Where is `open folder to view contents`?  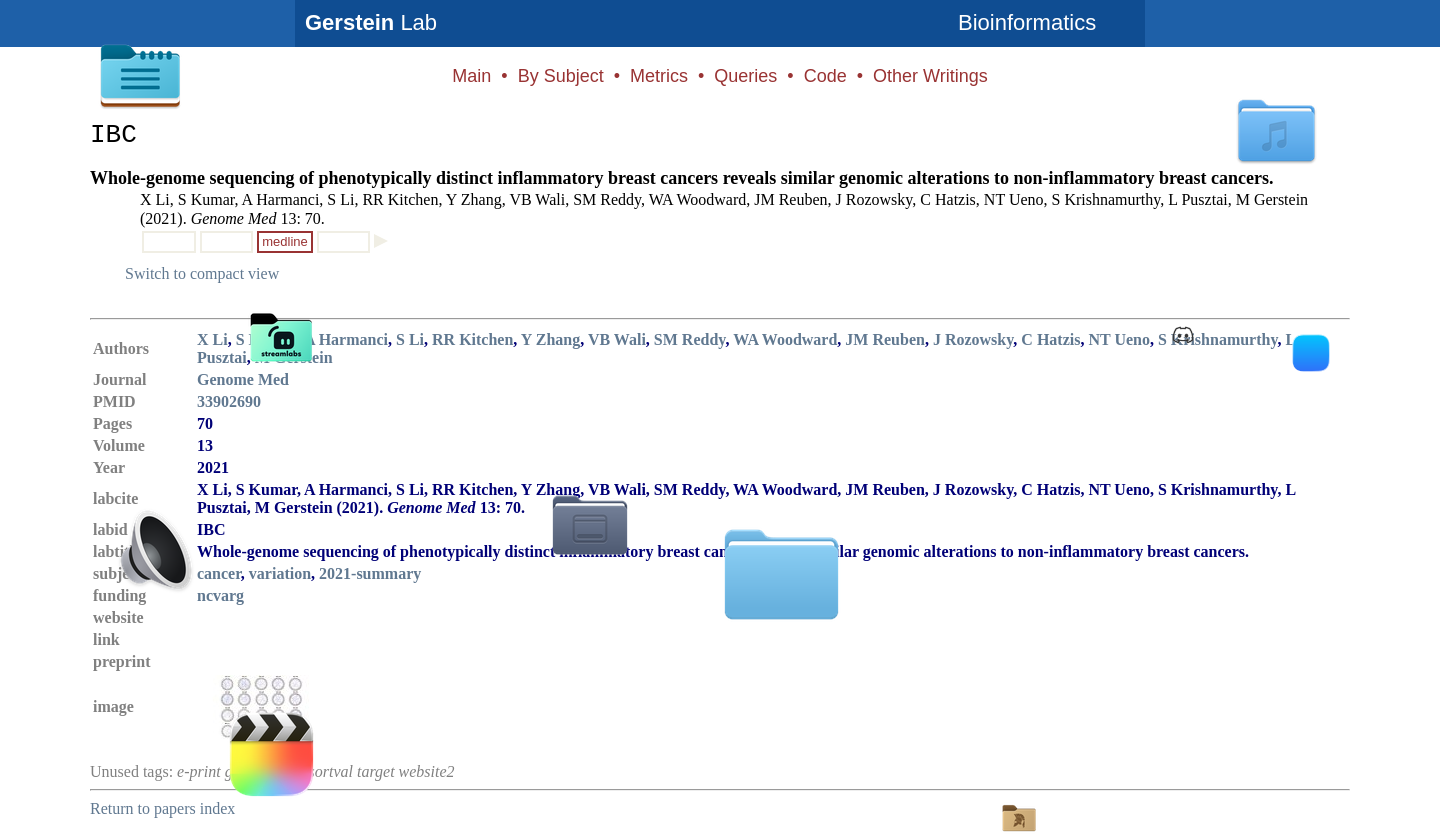 open folder to view contents is located at coordinates (781, 574).